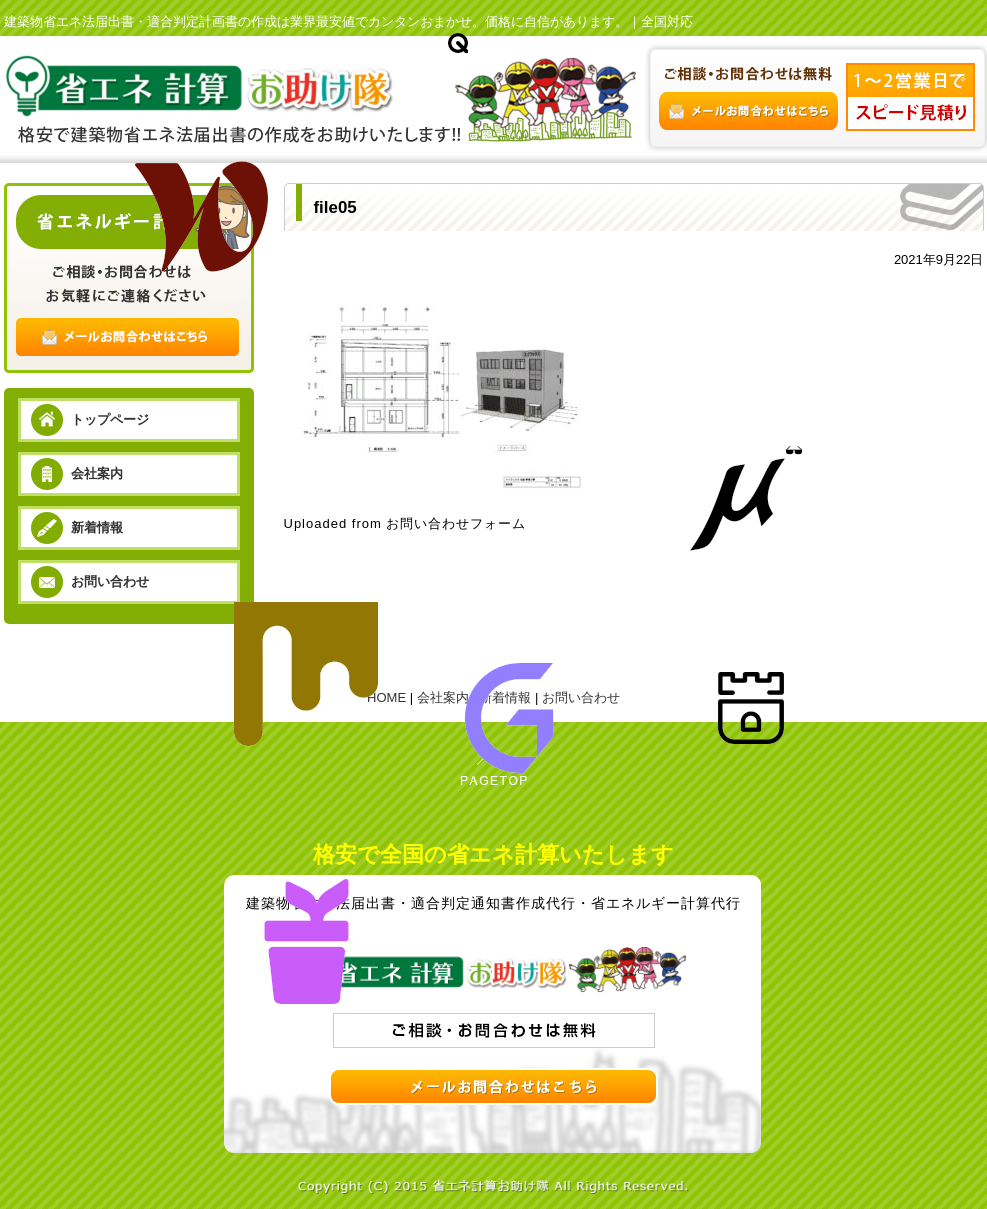  Describe the element at coordinates (201, 216) in the screenshot. I see `visit welcome to the jungle job platform` at that location.